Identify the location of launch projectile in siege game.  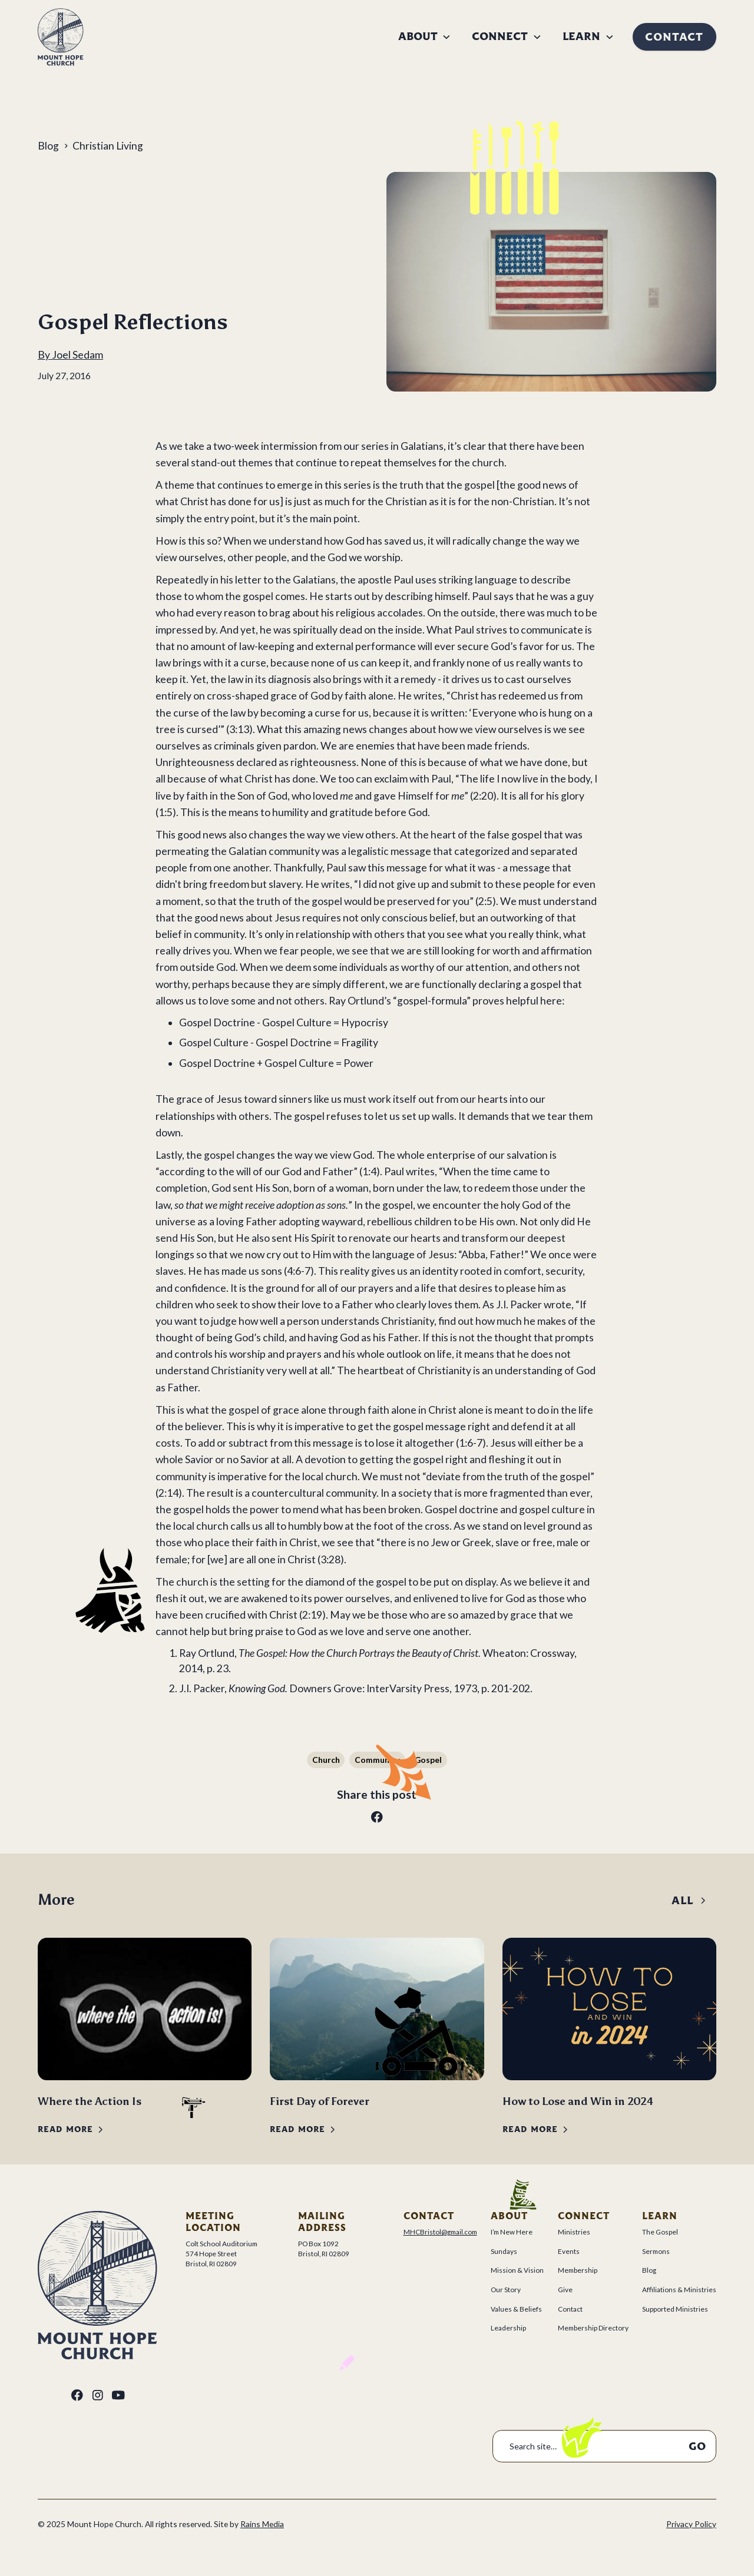
(419, 2030).